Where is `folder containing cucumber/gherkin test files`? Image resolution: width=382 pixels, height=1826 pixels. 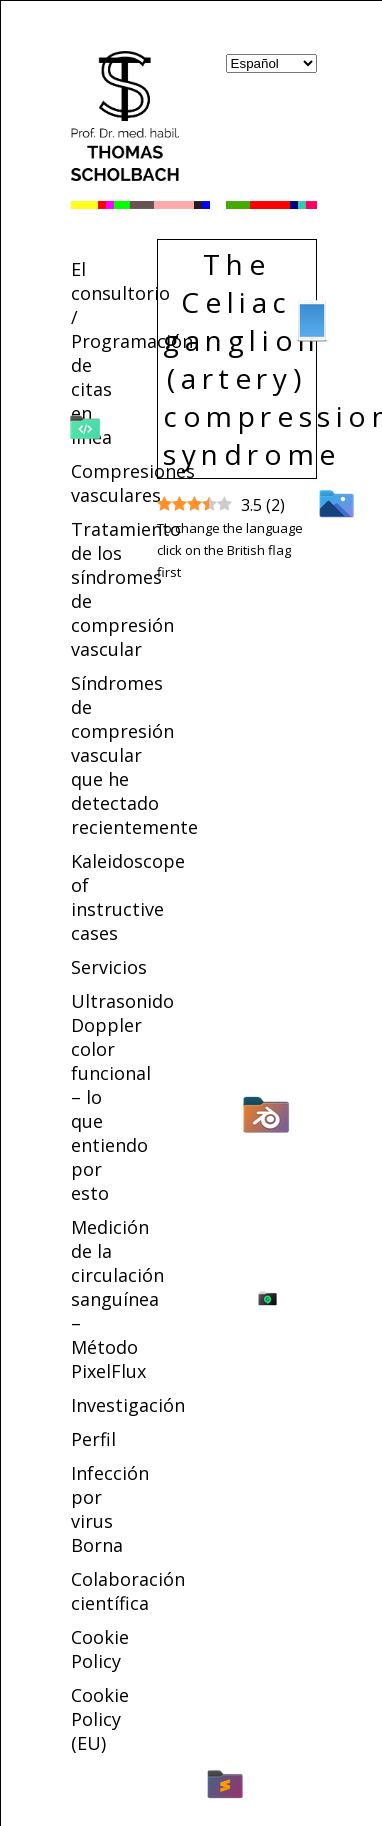 folder containing cucumber/gherkin test files is located at coordinates (267, 1298).